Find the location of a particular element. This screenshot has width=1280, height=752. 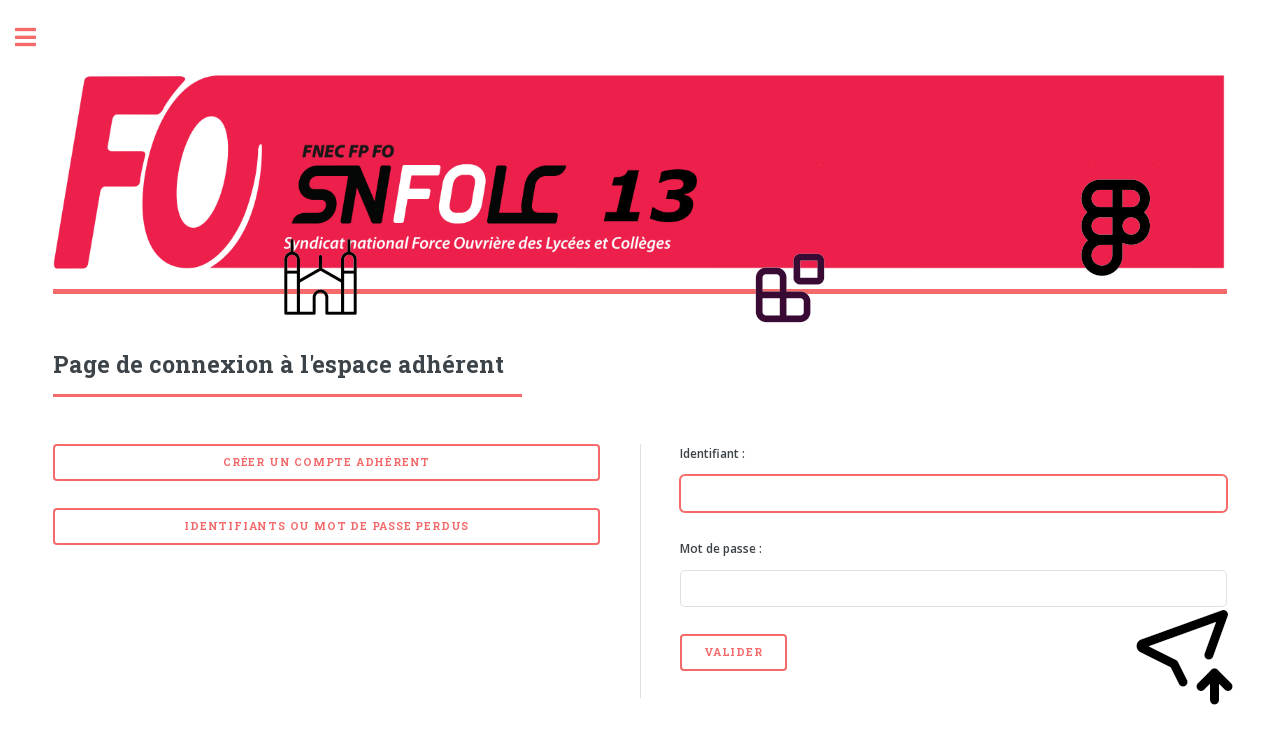

open figma design file is located at coordinates (1114, 226).